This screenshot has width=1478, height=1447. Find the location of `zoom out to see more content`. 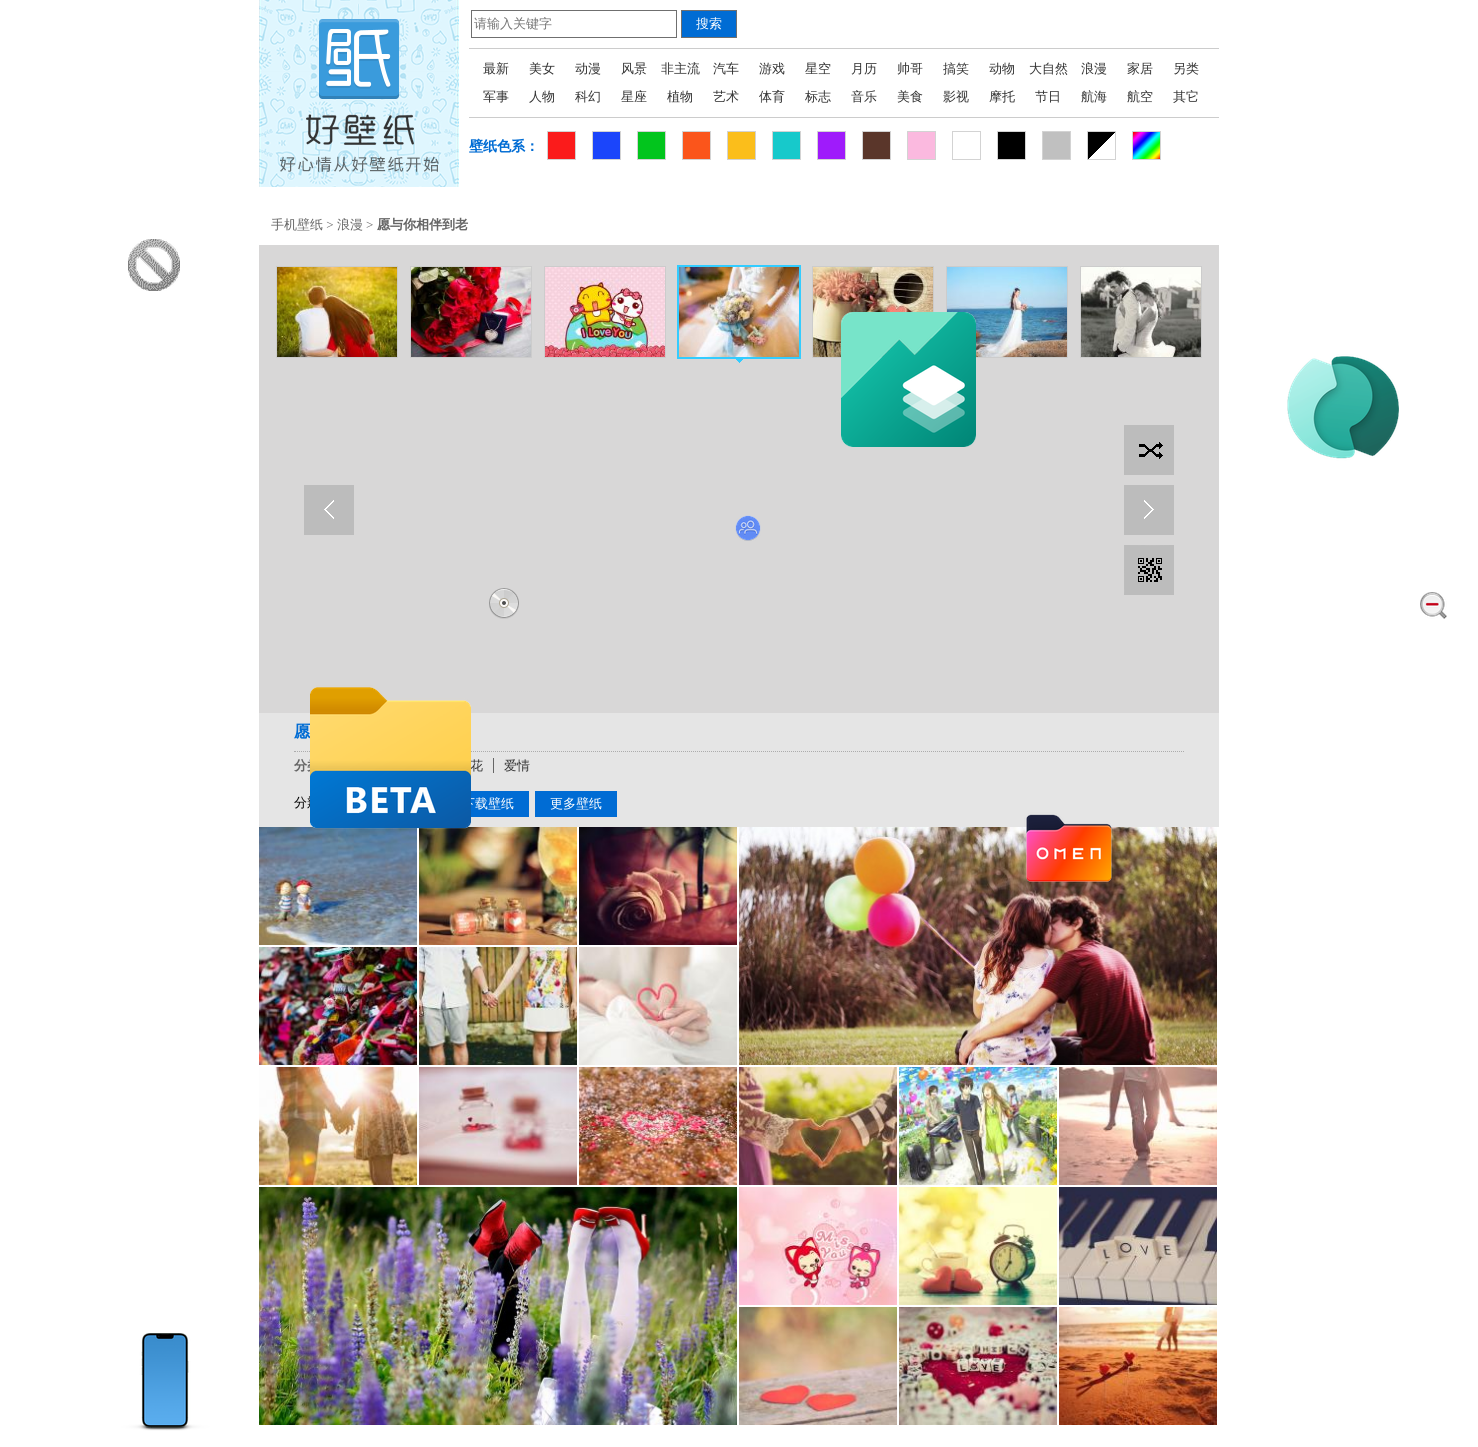

zoom out to see more content is located at coordinates (1433, 605).